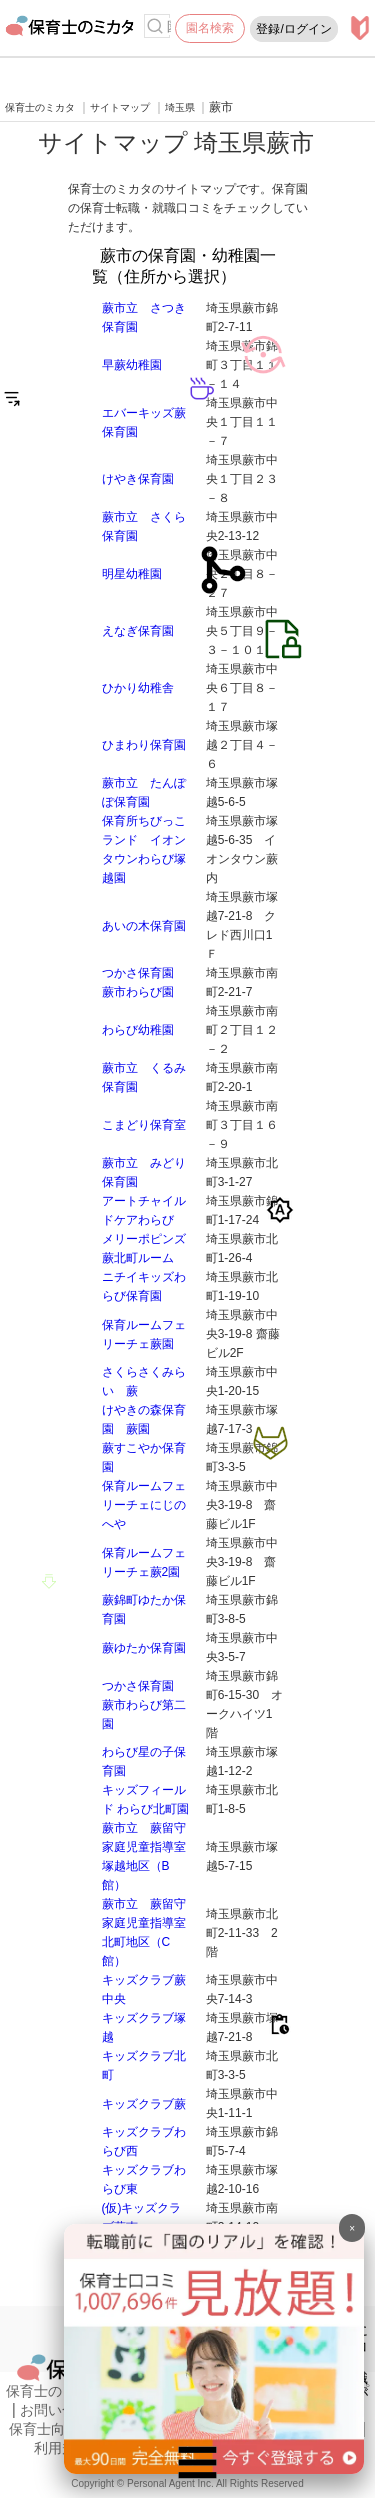 The image size is (375, 2498). I want to click on view pending tasks or actions, so click(279, 2024).